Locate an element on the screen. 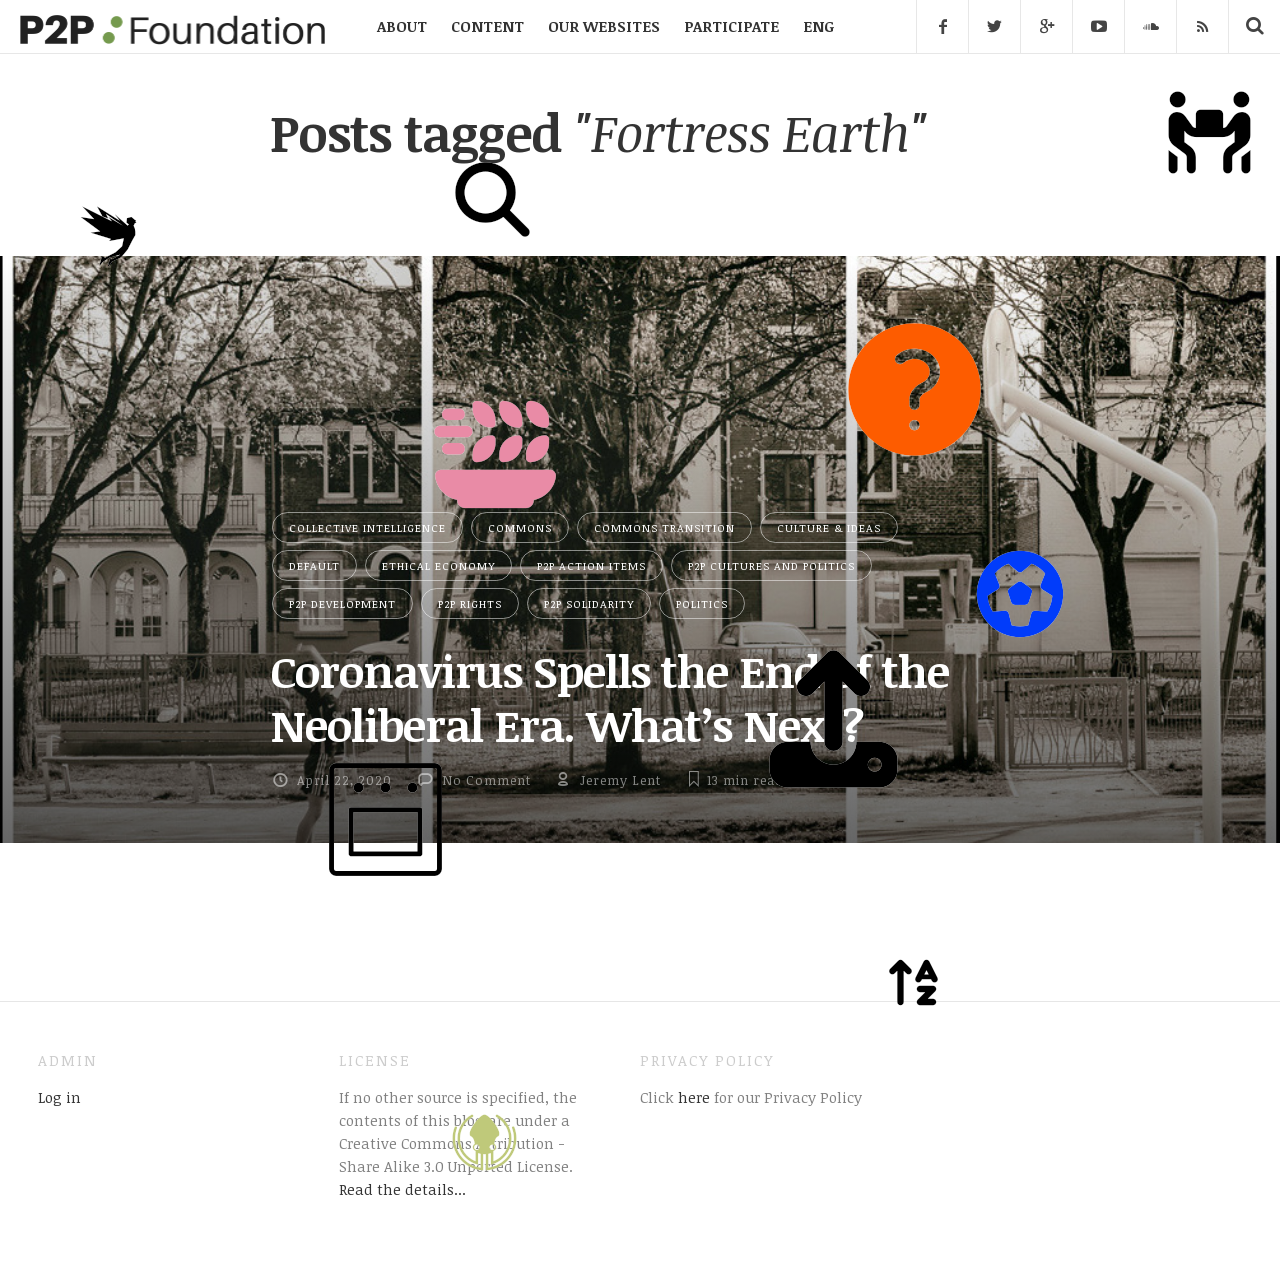 The image size is (1280, 1281). search for content is located at coordinates (492, 199).